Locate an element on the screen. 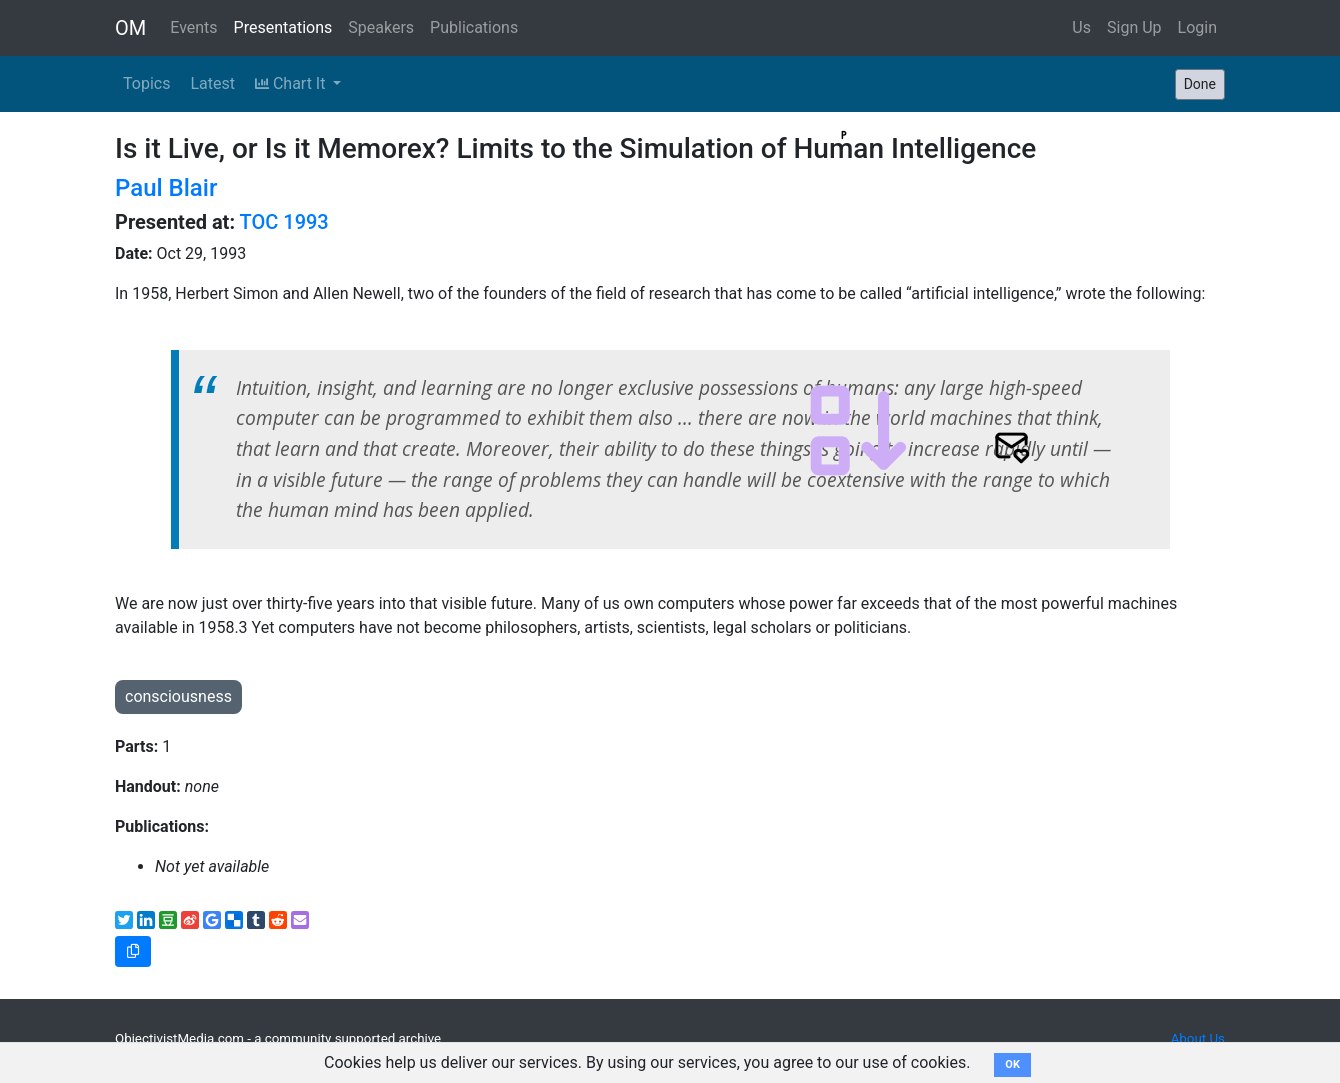 The height and width of the screenshot is (1083, 1340). indicates parking availability or location is located at coordinates (844, 135).